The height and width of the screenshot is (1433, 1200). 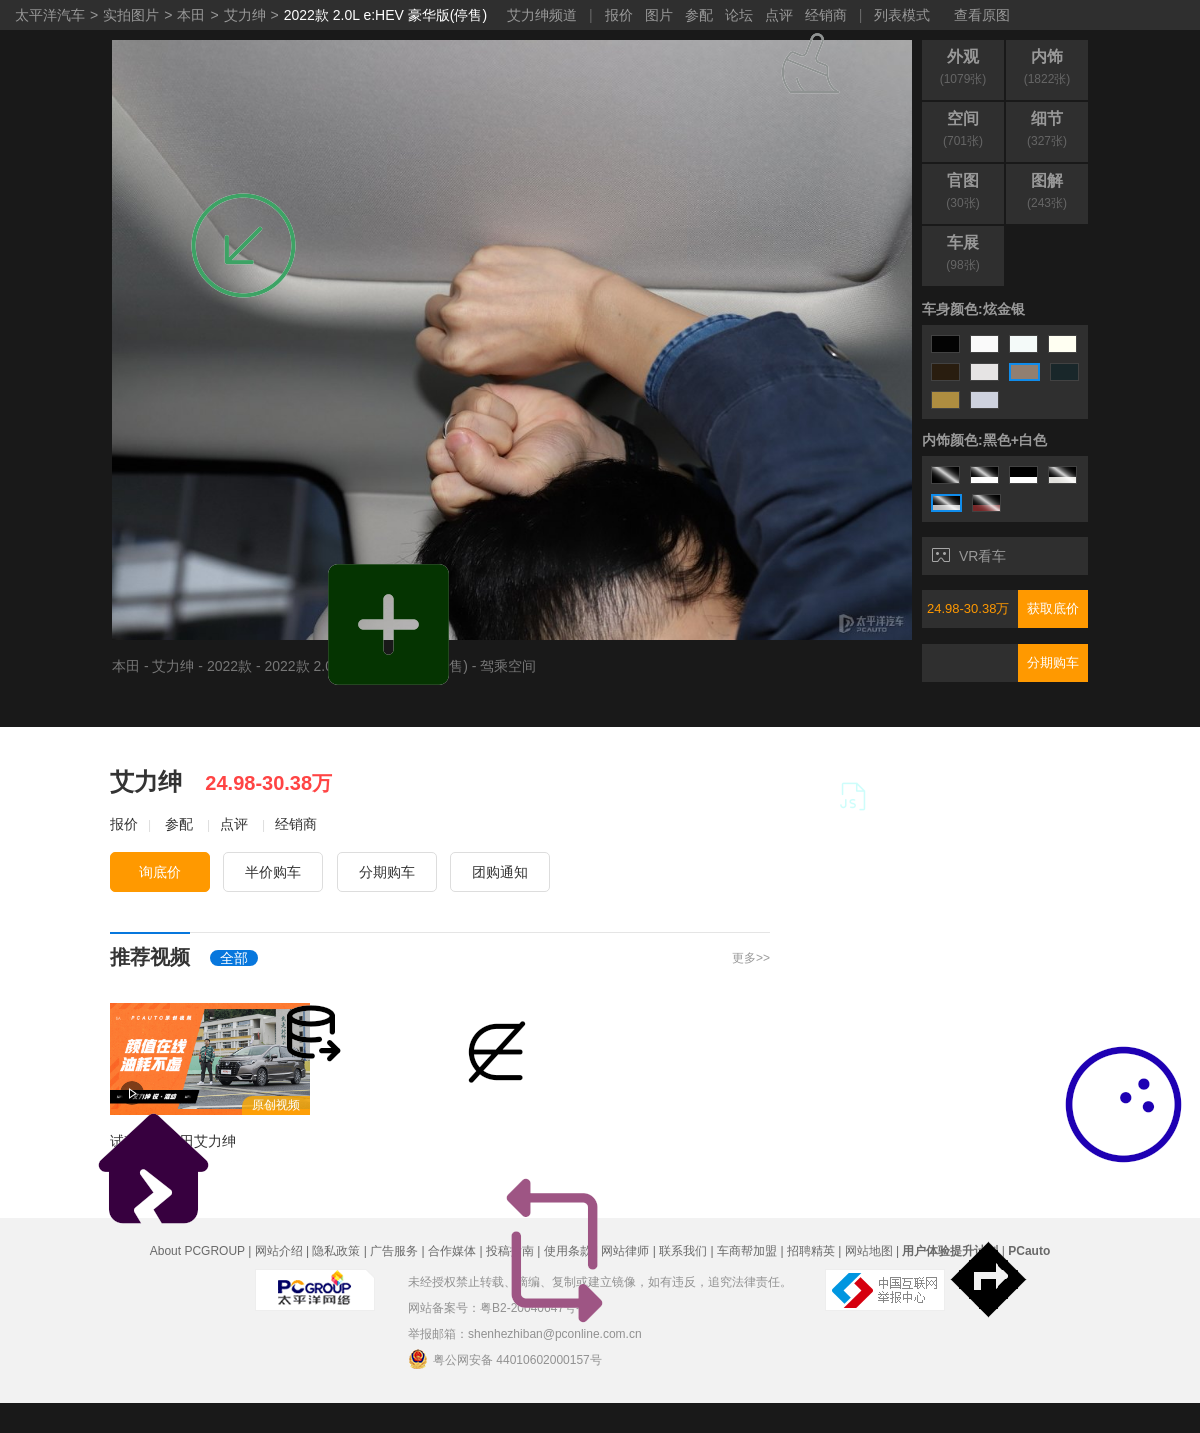 What do you see at coordinates (554, 1250) in the screenshot?
I see `rotate device orientation` at bounding box center [554, 1250].